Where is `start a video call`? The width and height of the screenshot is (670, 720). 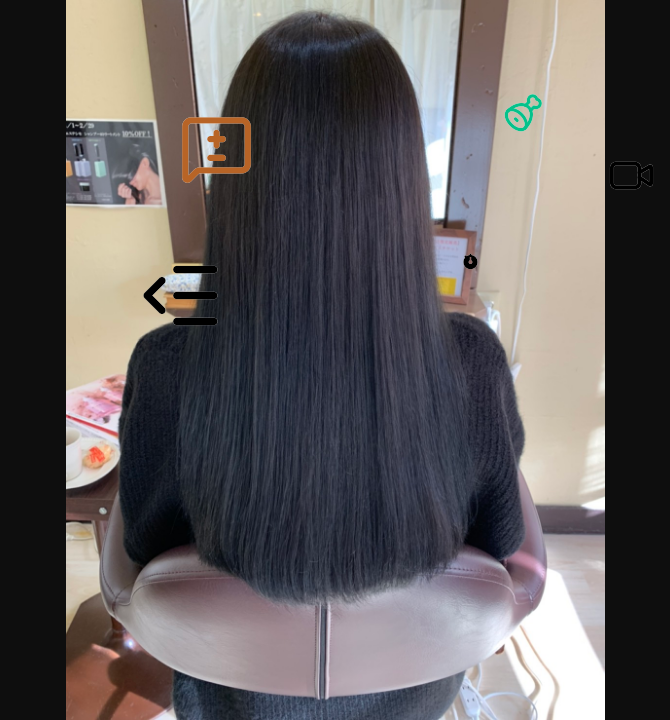
start a video call is located at coordinates (631, 175).